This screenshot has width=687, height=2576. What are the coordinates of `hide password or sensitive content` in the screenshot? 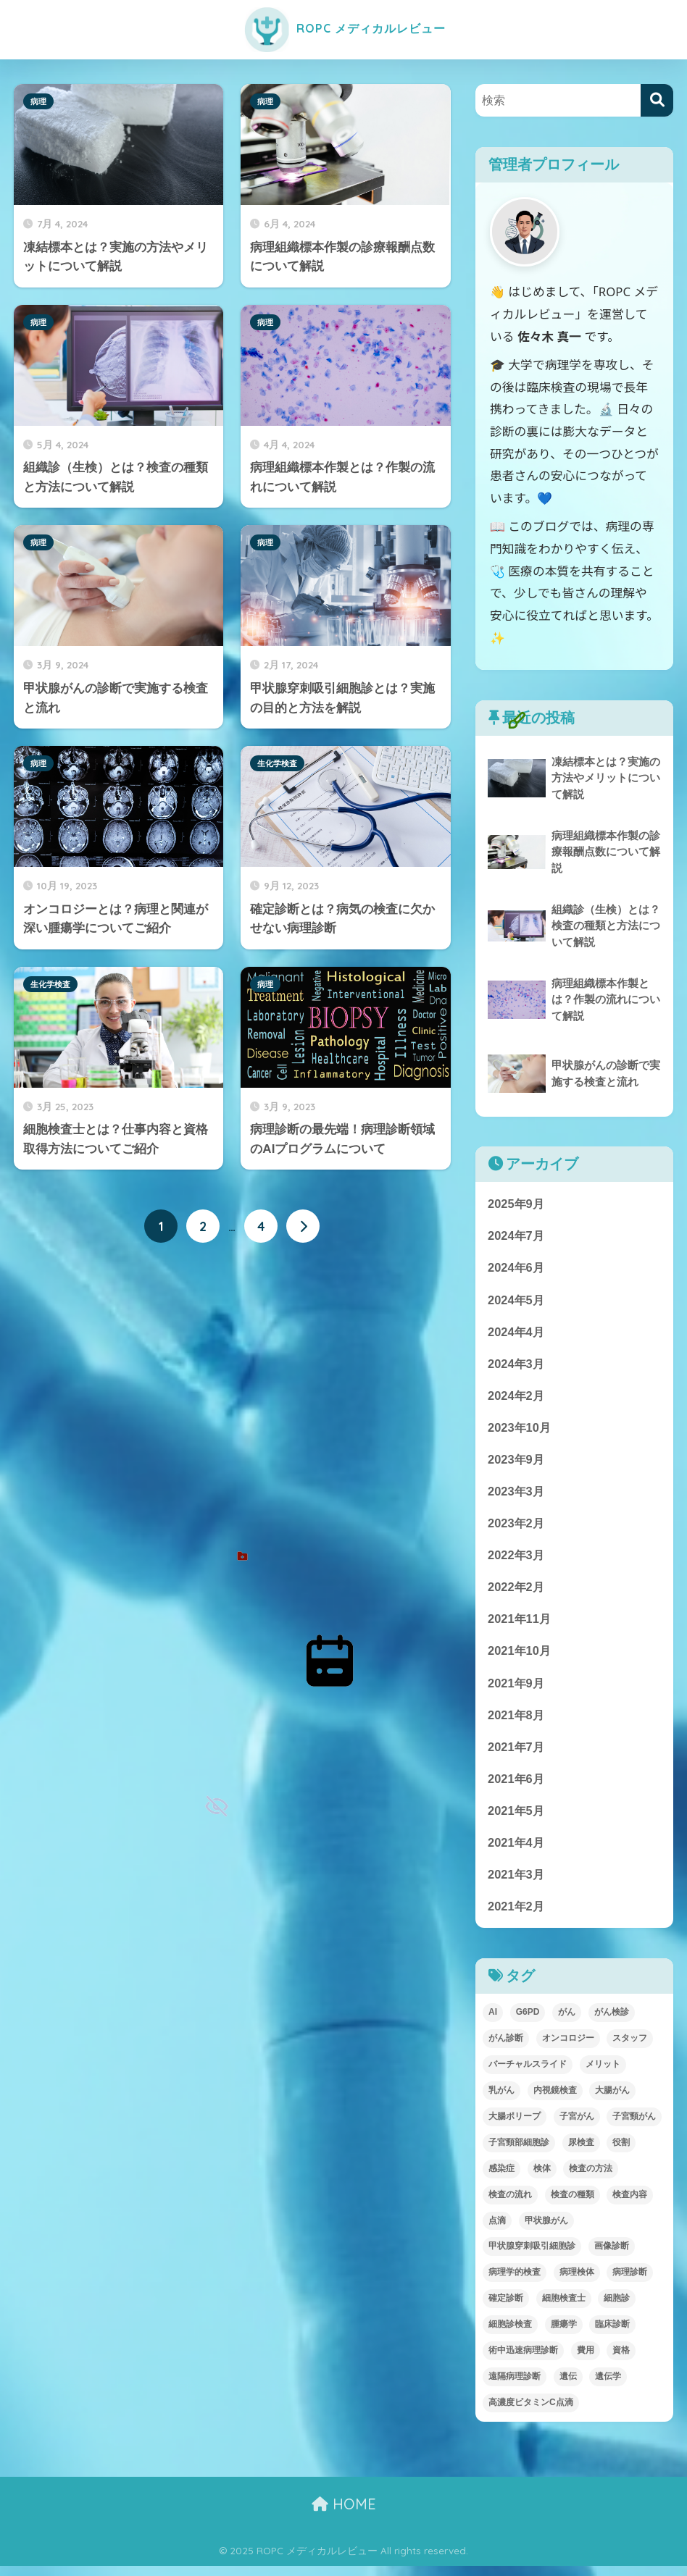 It's located at (217, 1806).